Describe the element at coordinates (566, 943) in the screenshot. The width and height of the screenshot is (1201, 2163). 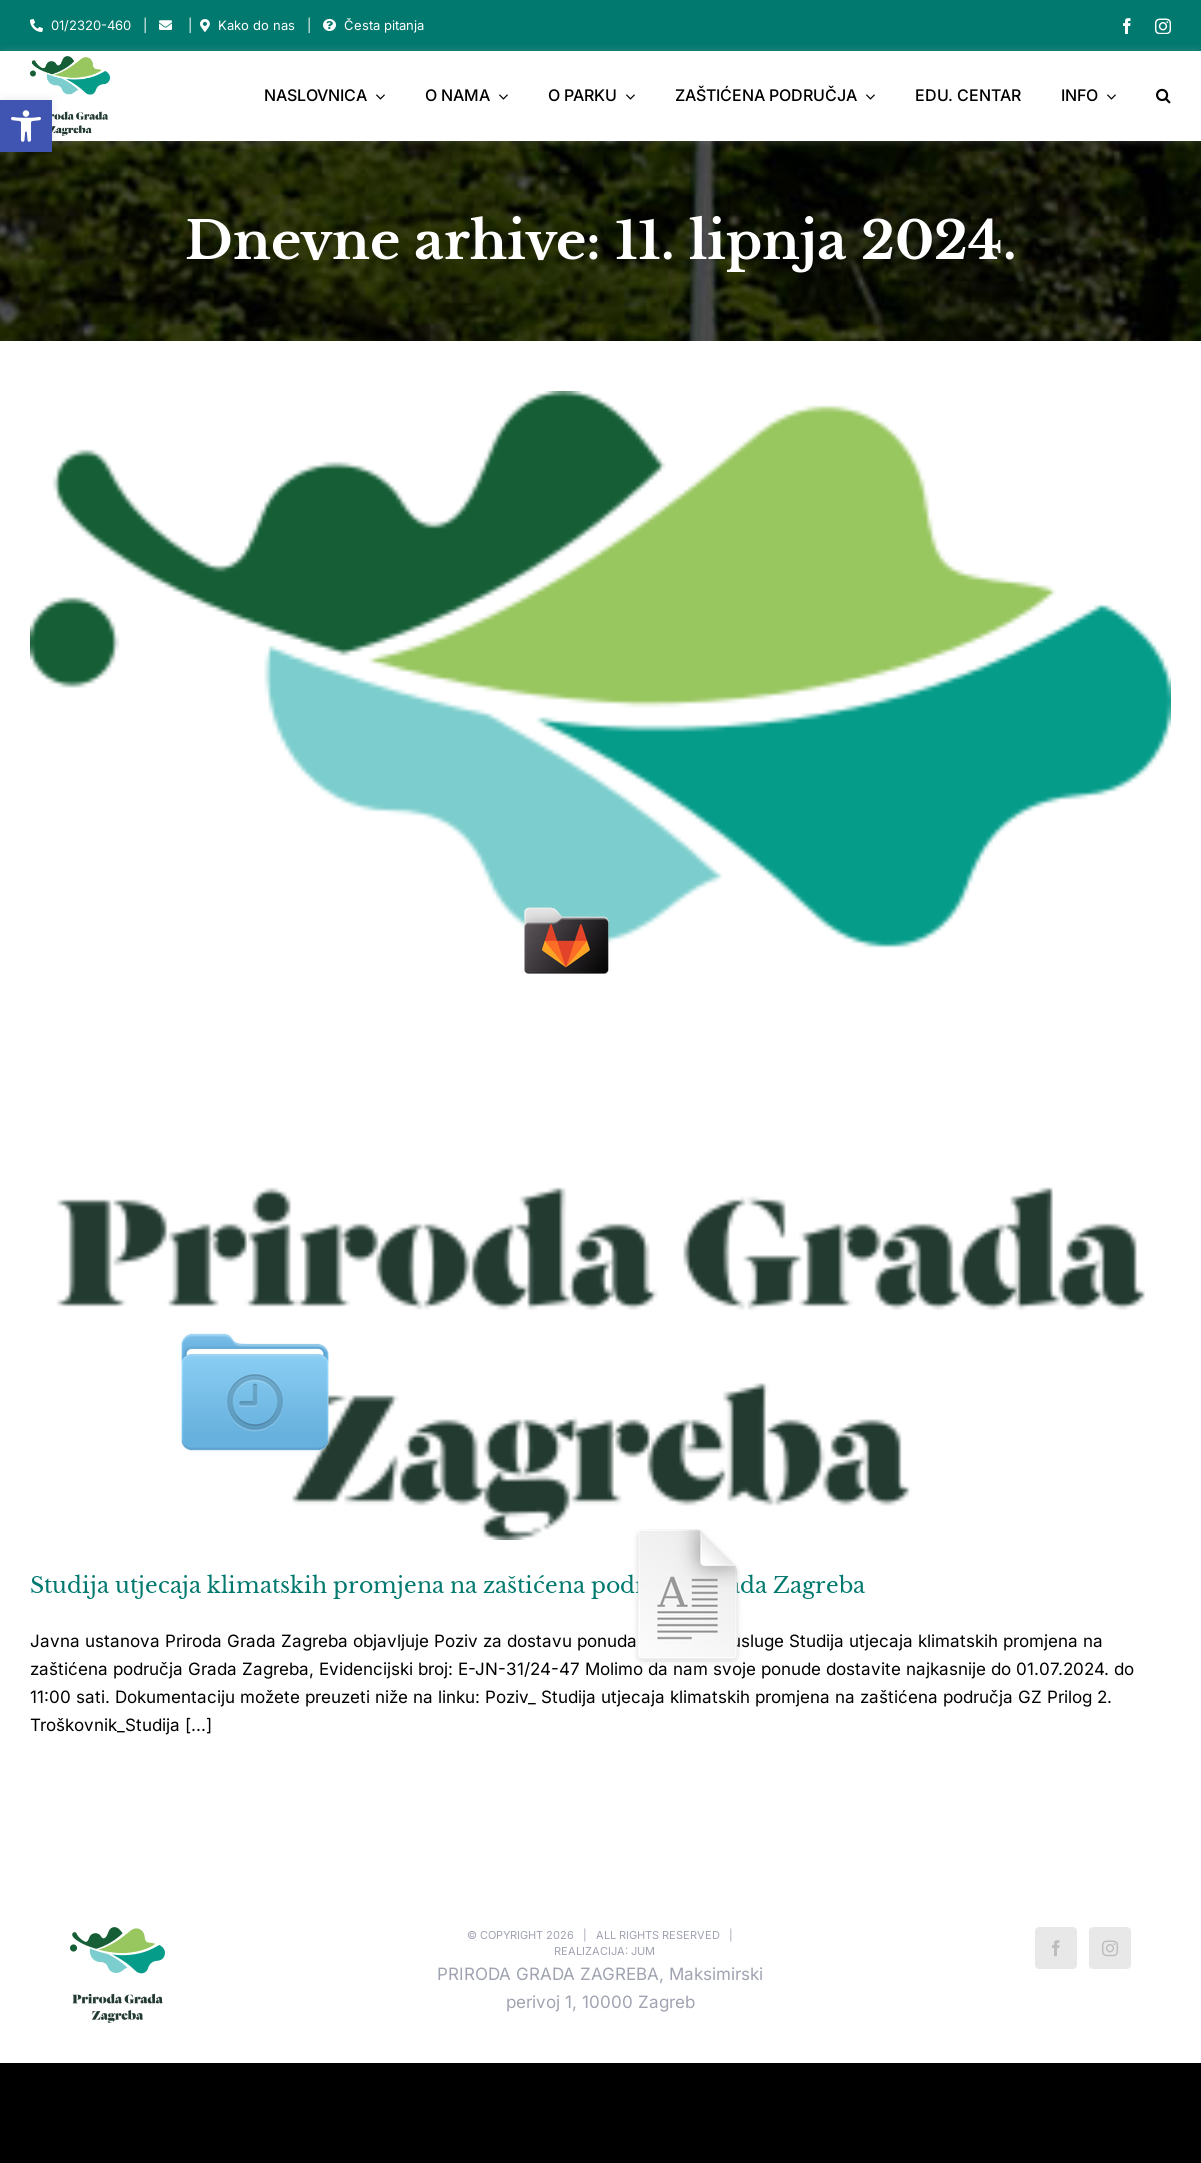
I see `folder containing GitLab projects or repositories` at that location.